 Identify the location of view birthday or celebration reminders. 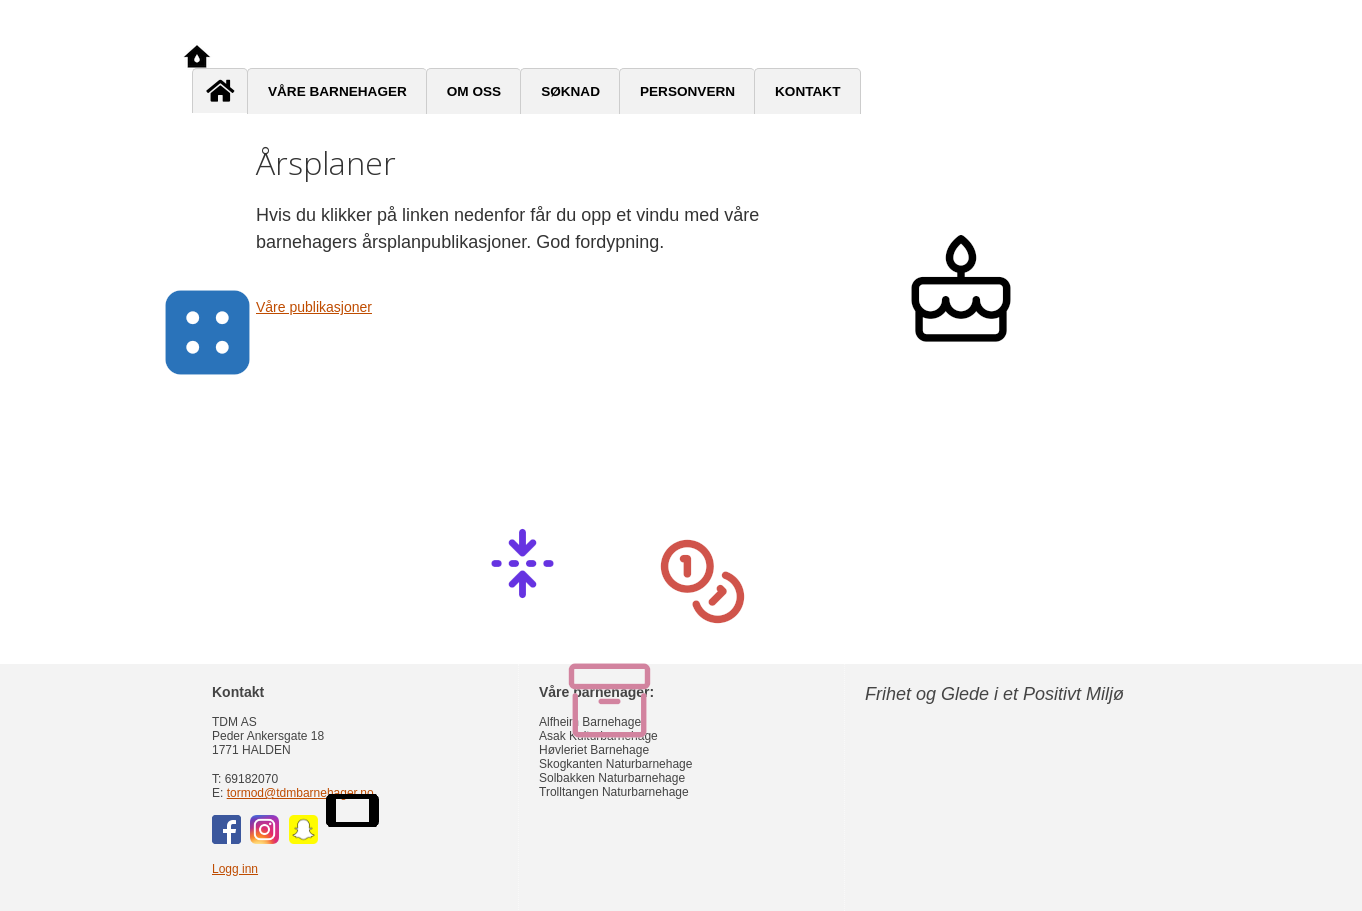
(961, 296).